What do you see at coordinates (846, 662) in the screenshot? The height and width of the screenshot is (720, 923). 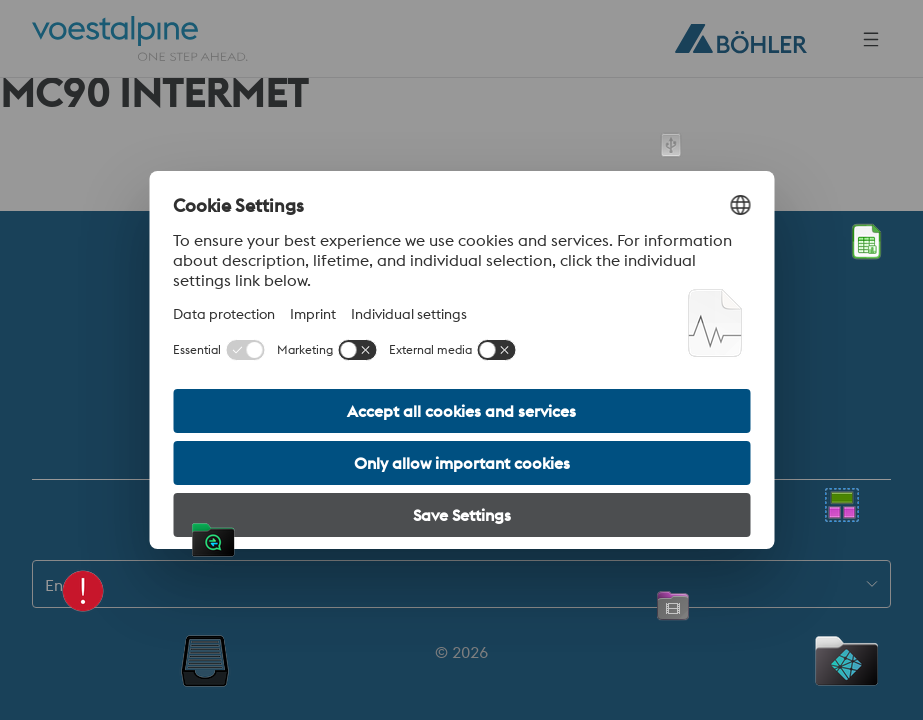 I see `folder containing Netlify project files` at bounding box center [846, 662].